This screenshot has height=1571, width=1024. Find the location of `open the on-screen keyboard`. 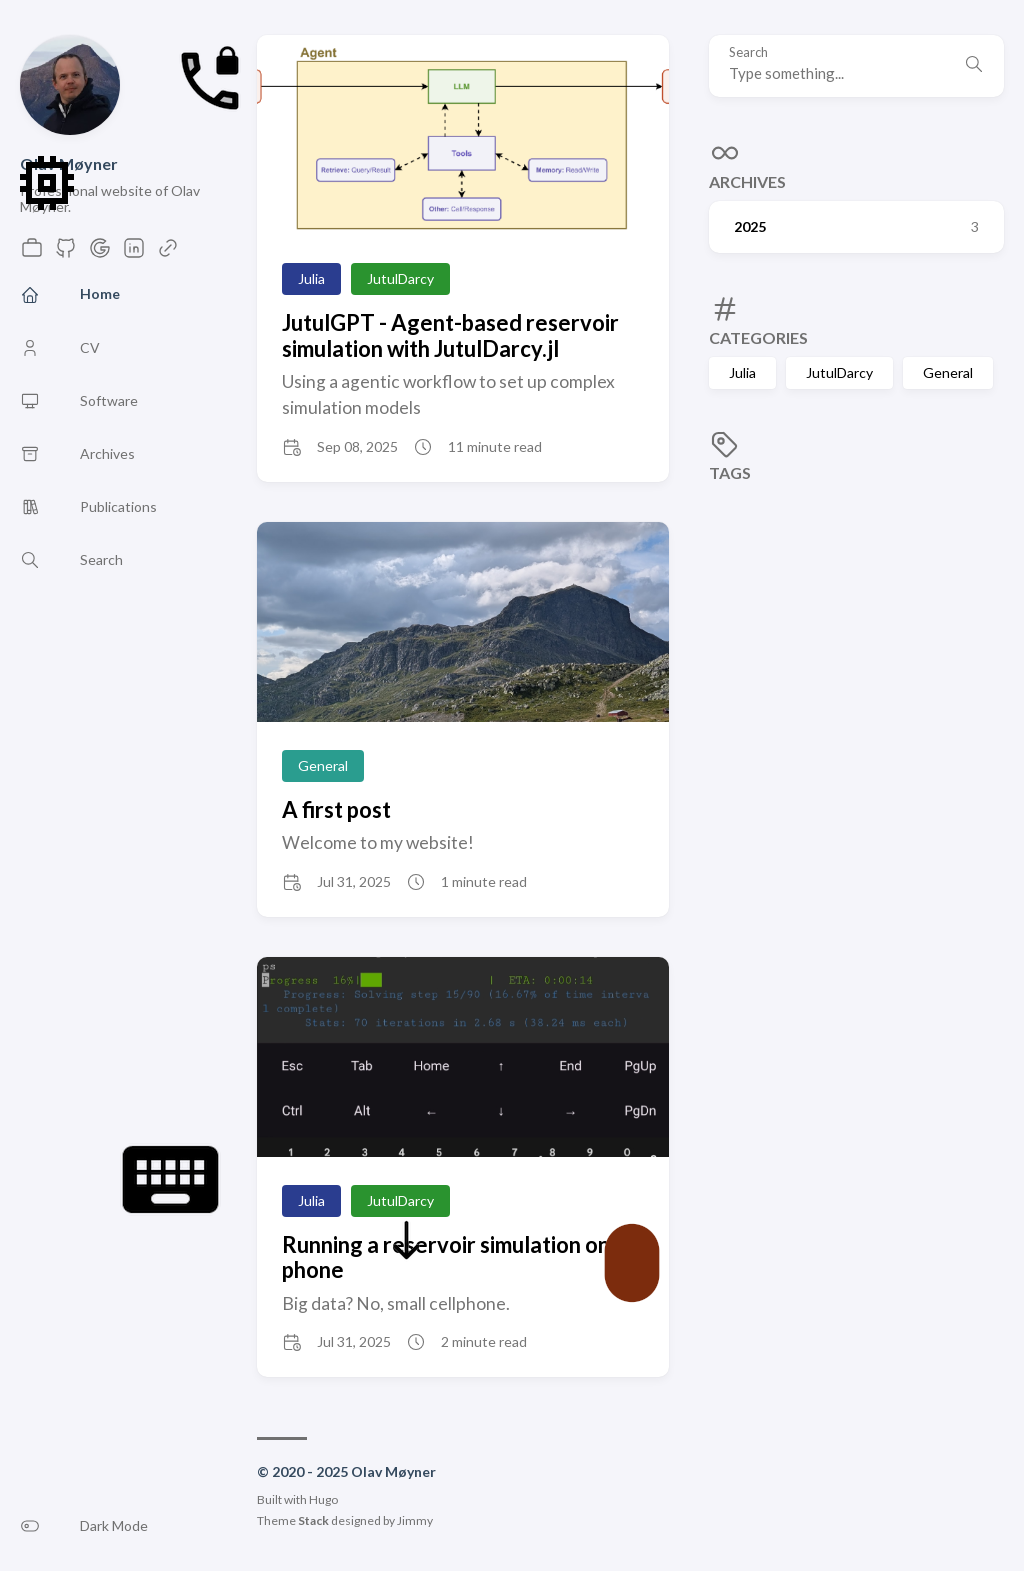

open the on-screen keyboard is located at coordinates (170, 1179).